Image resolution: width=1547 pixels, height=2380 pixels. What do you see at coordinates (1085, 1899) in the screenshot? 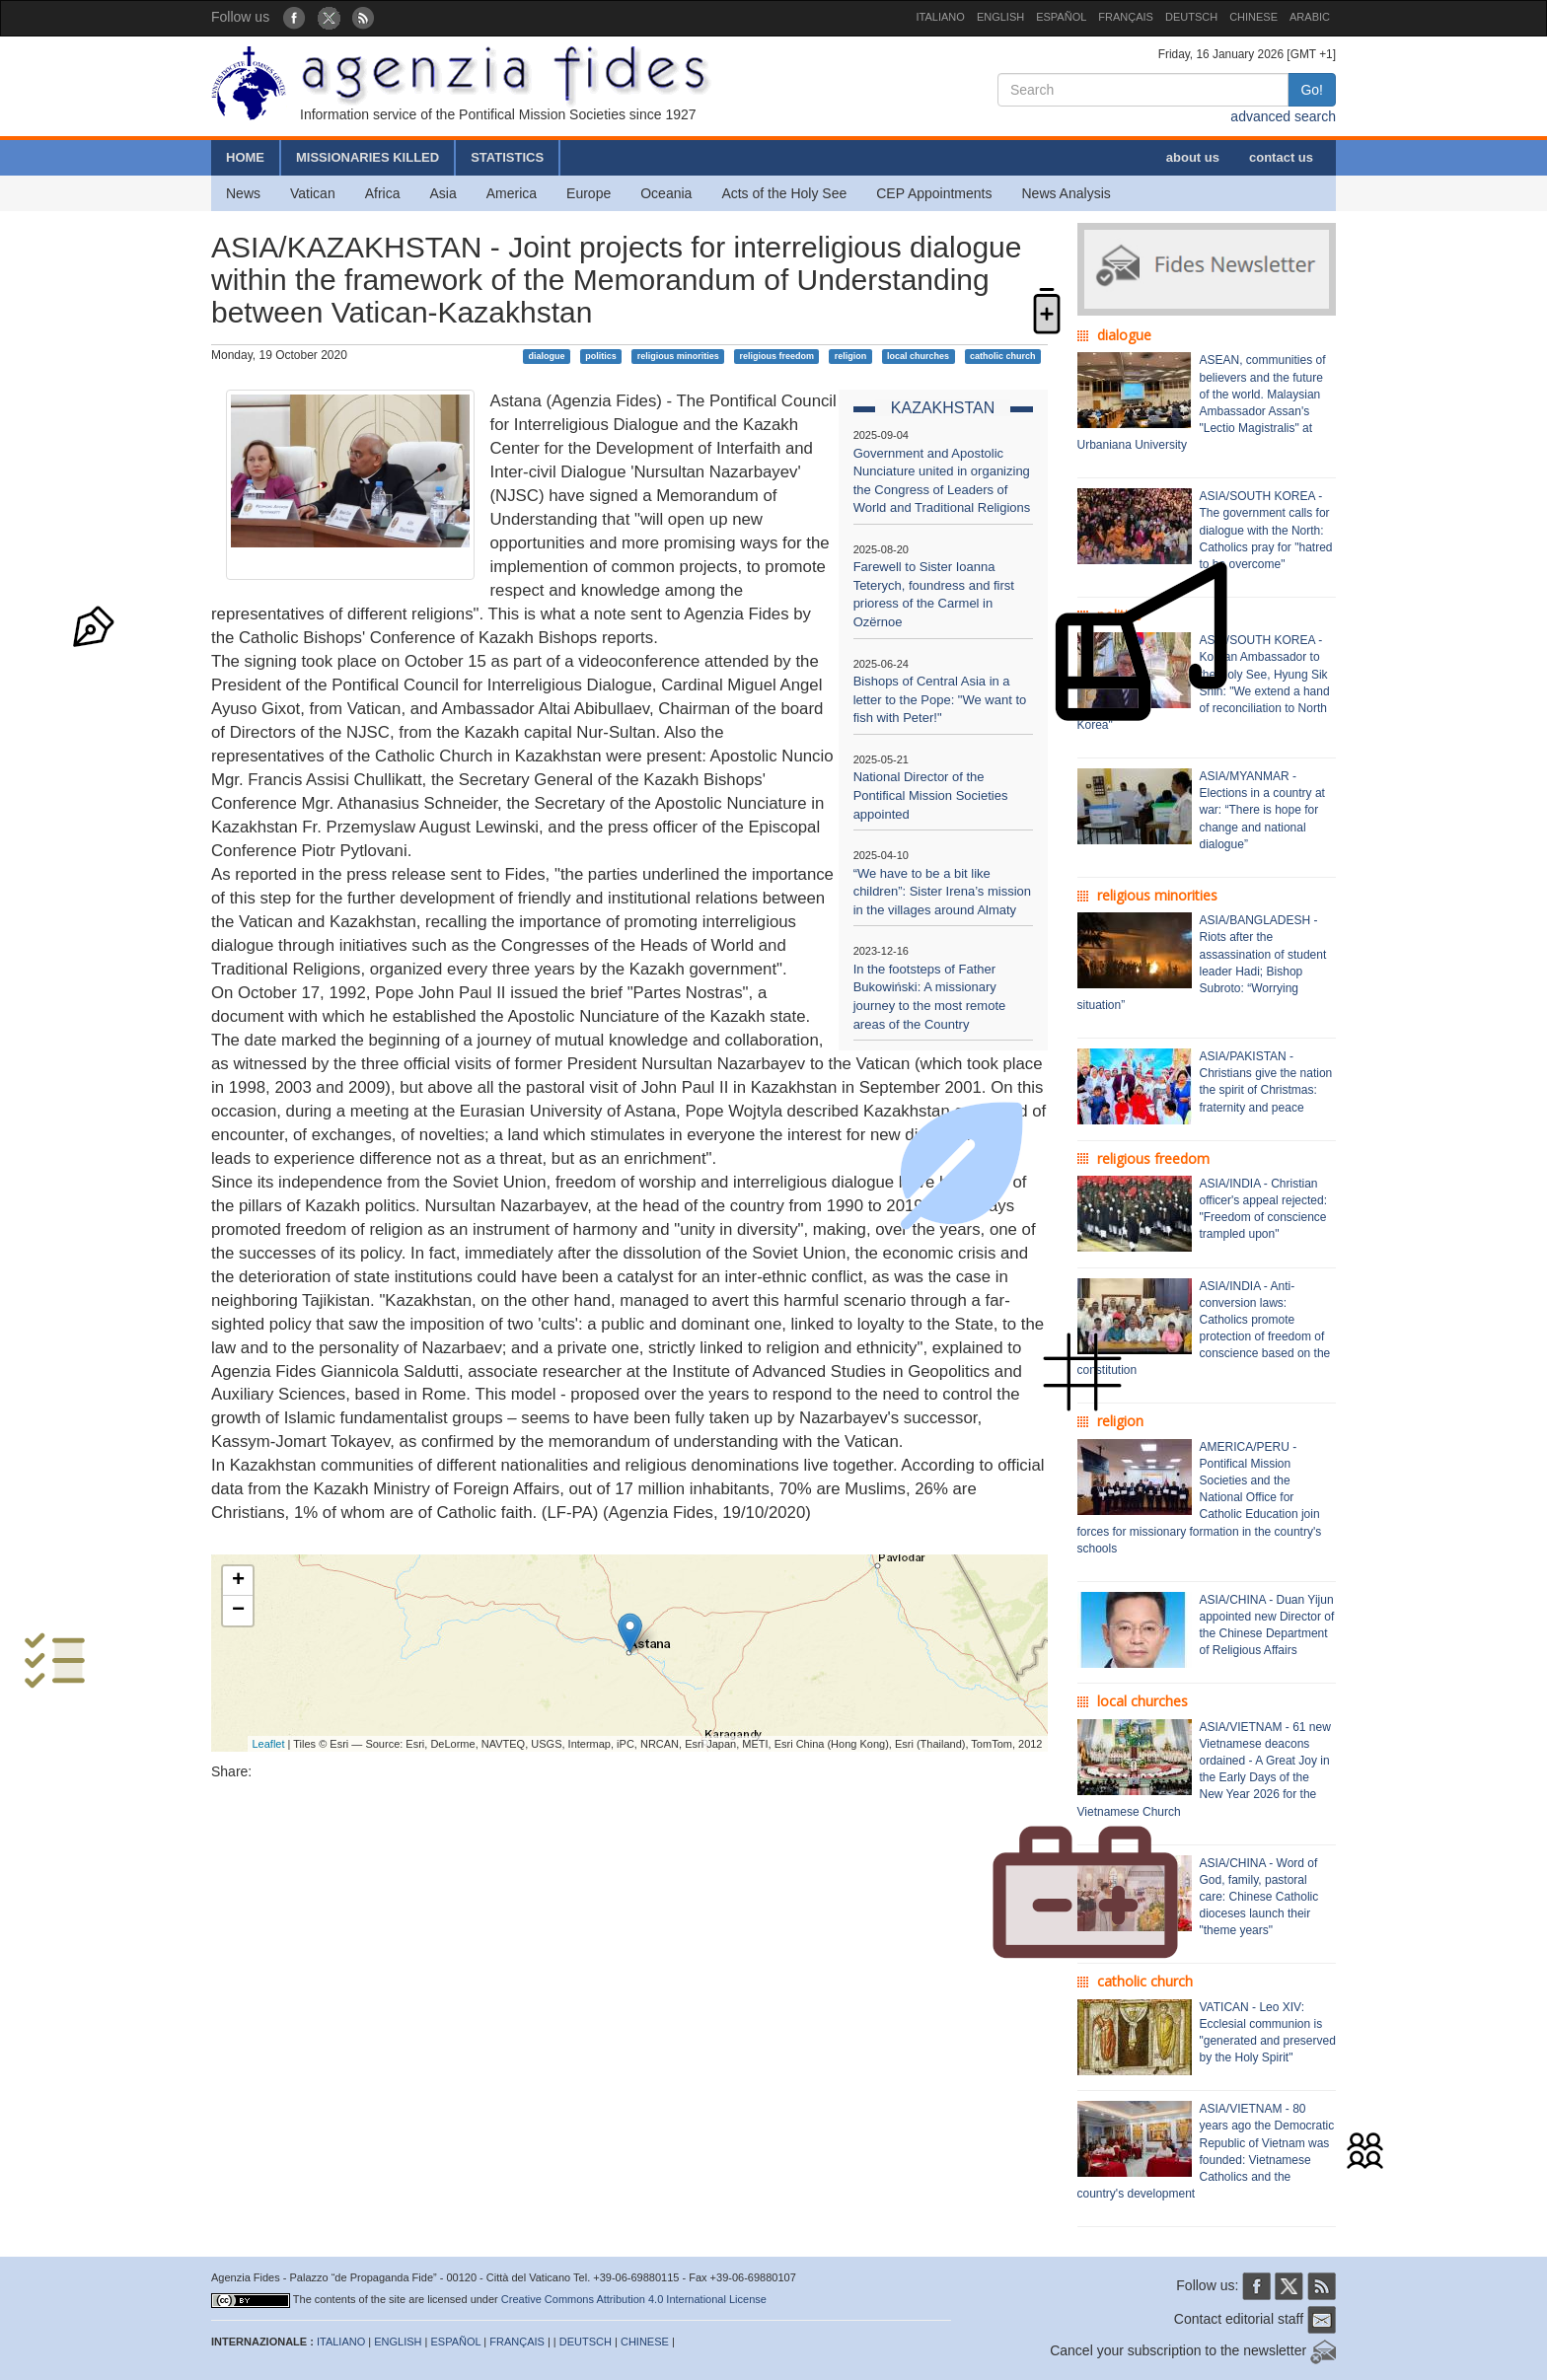
I see `view car battery status` at bounding box center [1085, 1899].